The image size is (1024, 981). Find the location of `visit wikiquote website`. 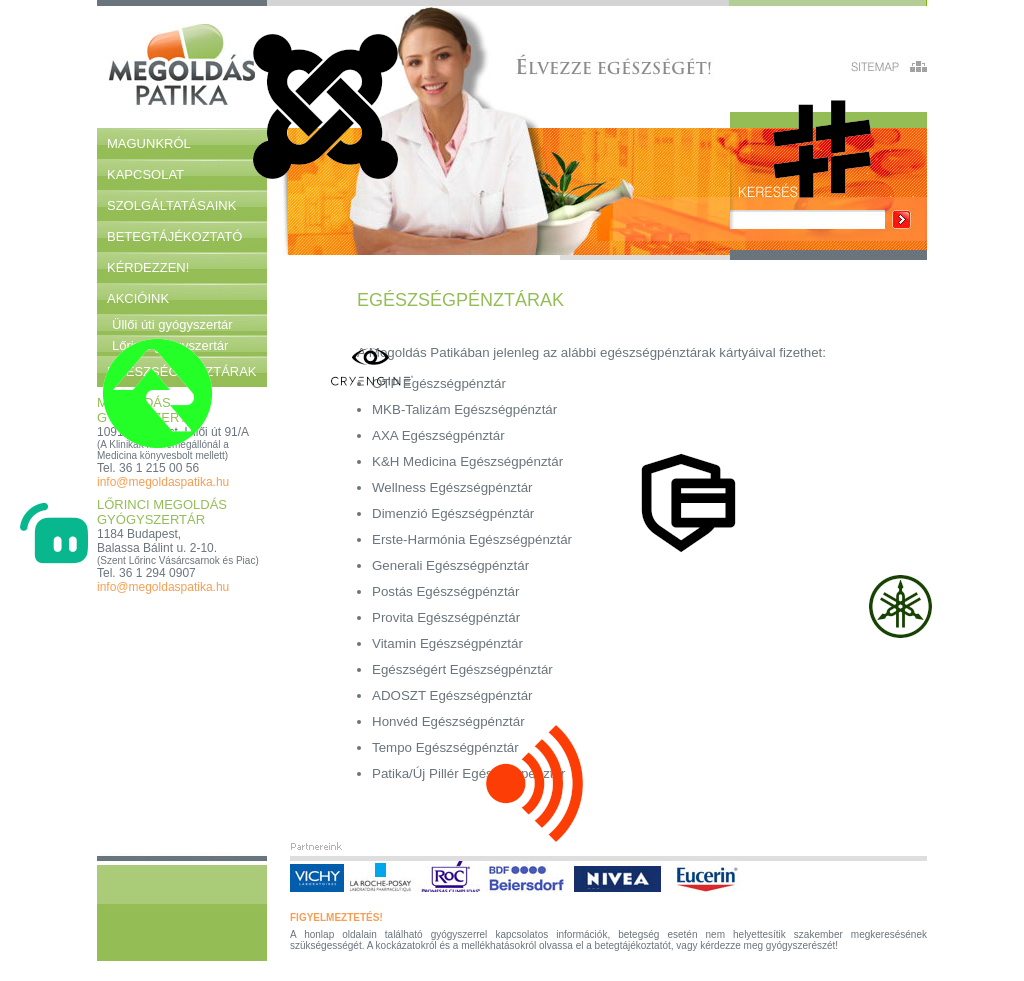

visit wikiquote website is located at coordinates (534, 783).